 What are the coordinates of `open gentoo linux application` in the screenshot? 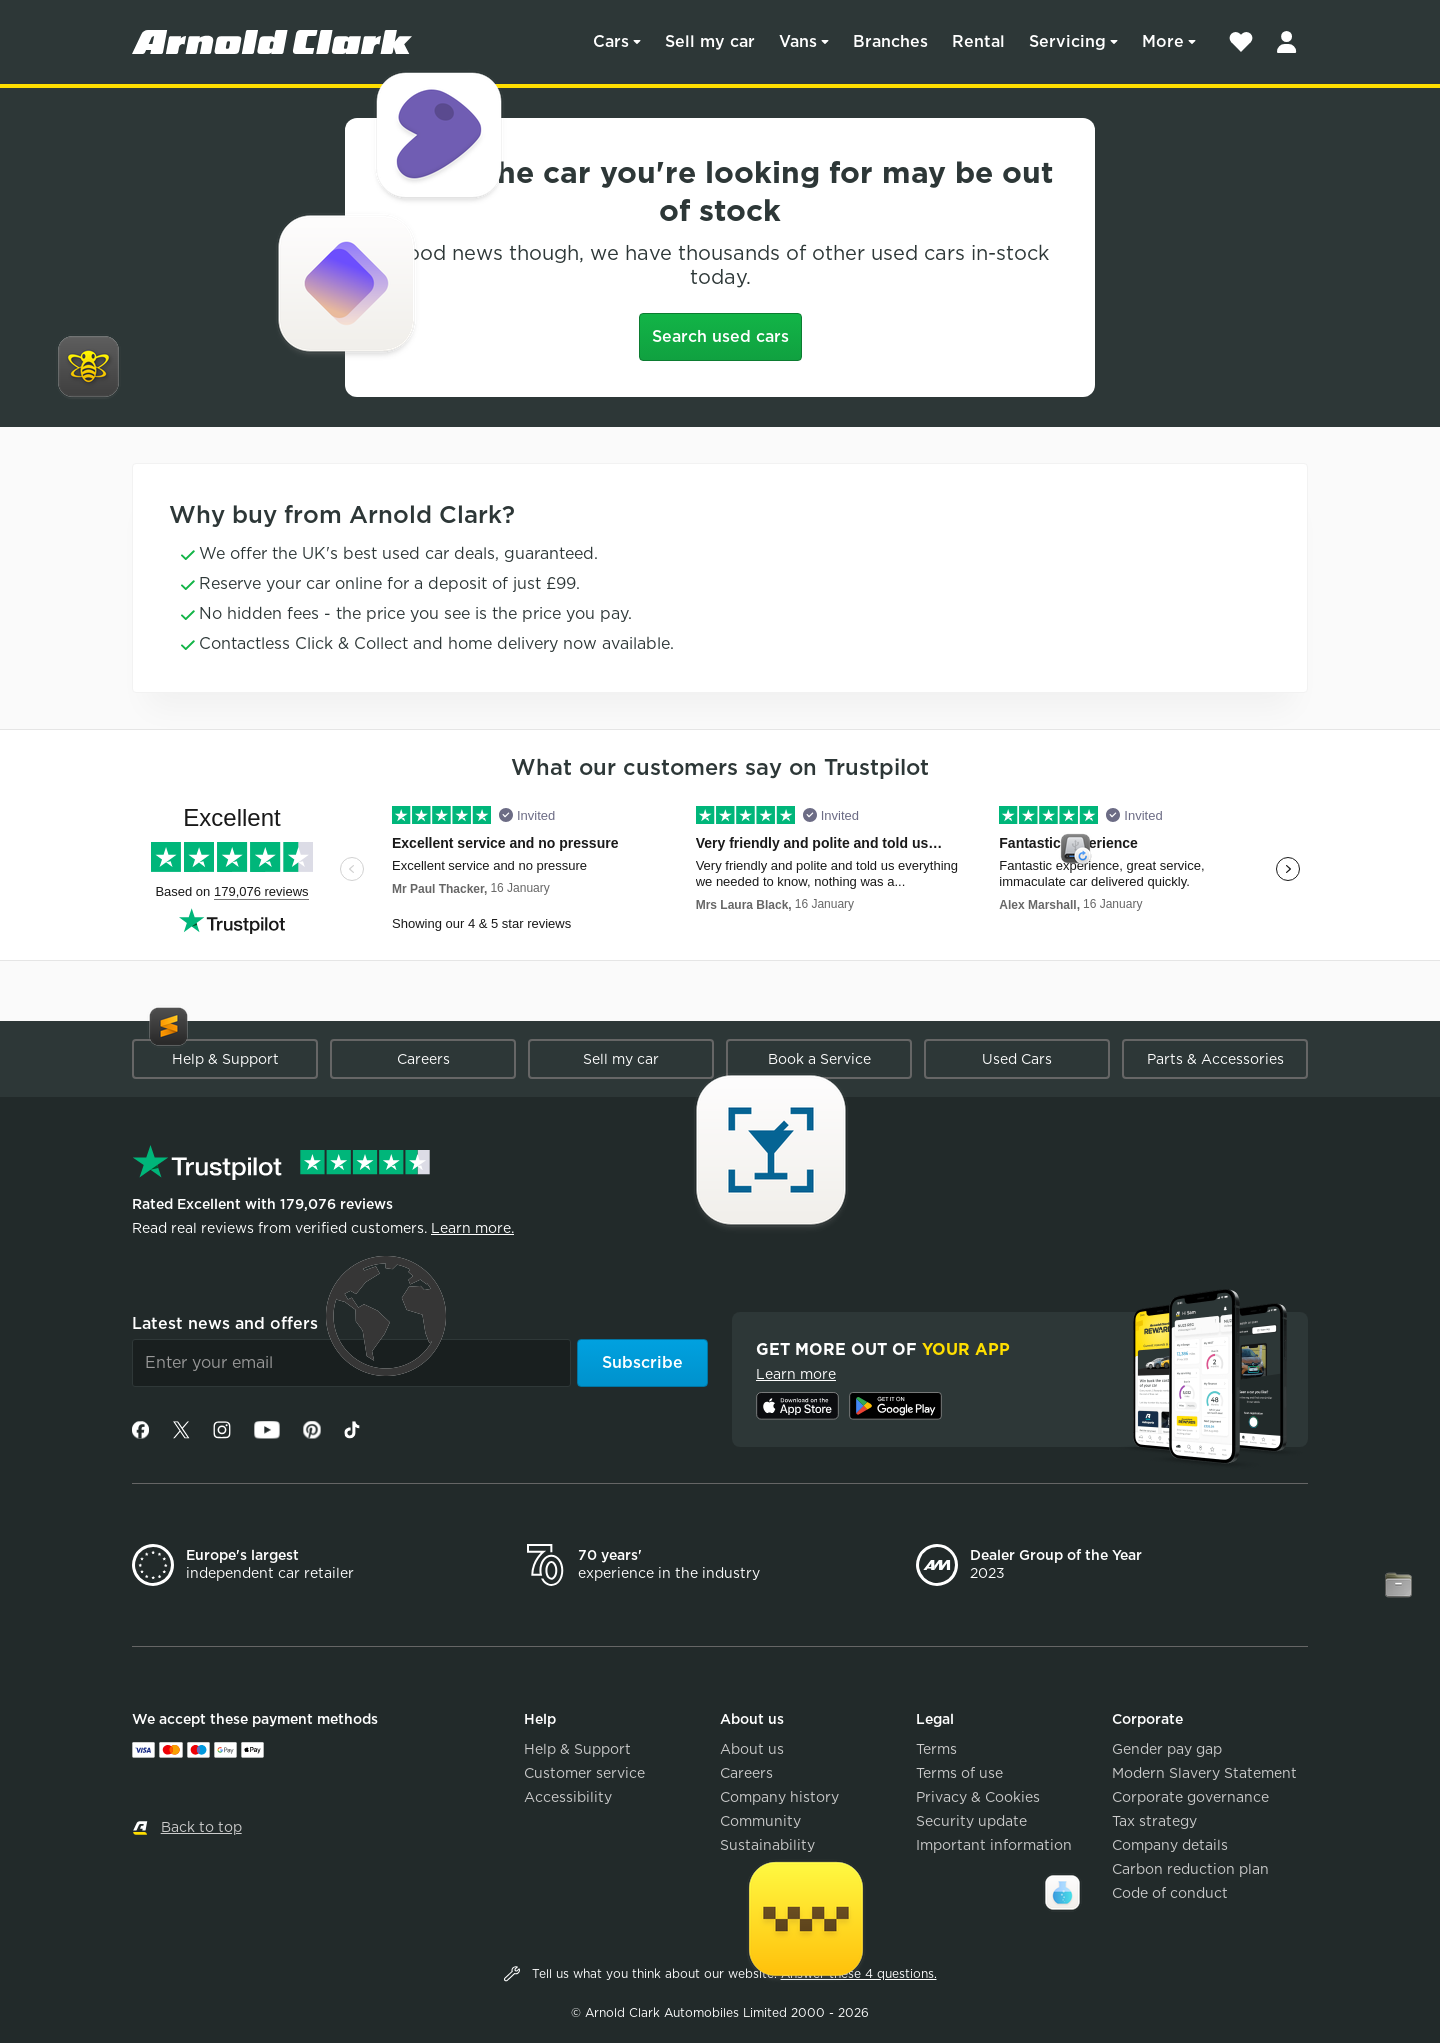 It's located at (439, 135).